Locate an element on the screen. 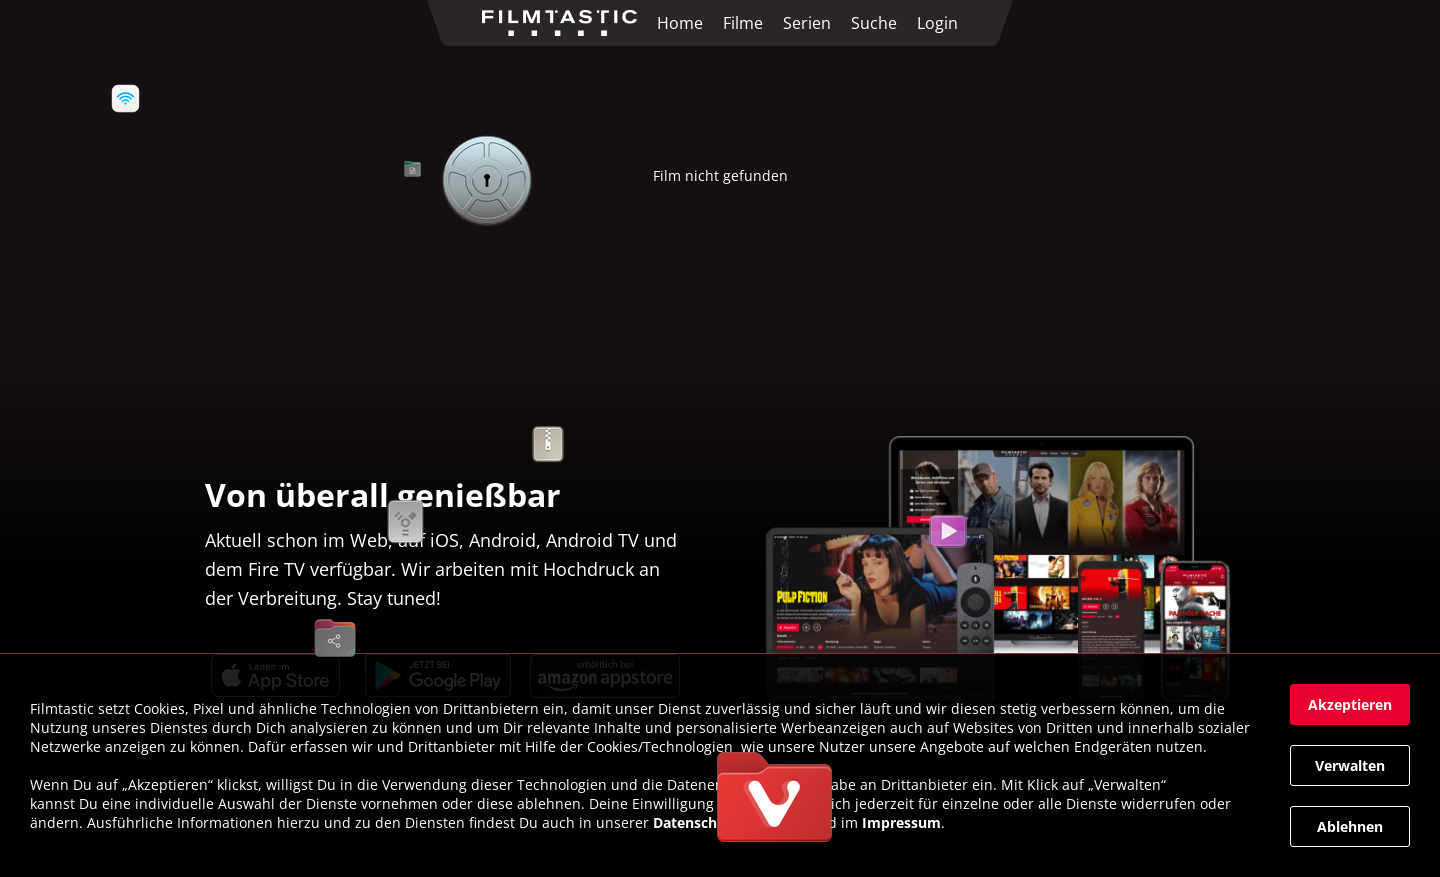 This screenshot has height=877, width=1440. open your public shared folder is located at coordinates (335, 638).